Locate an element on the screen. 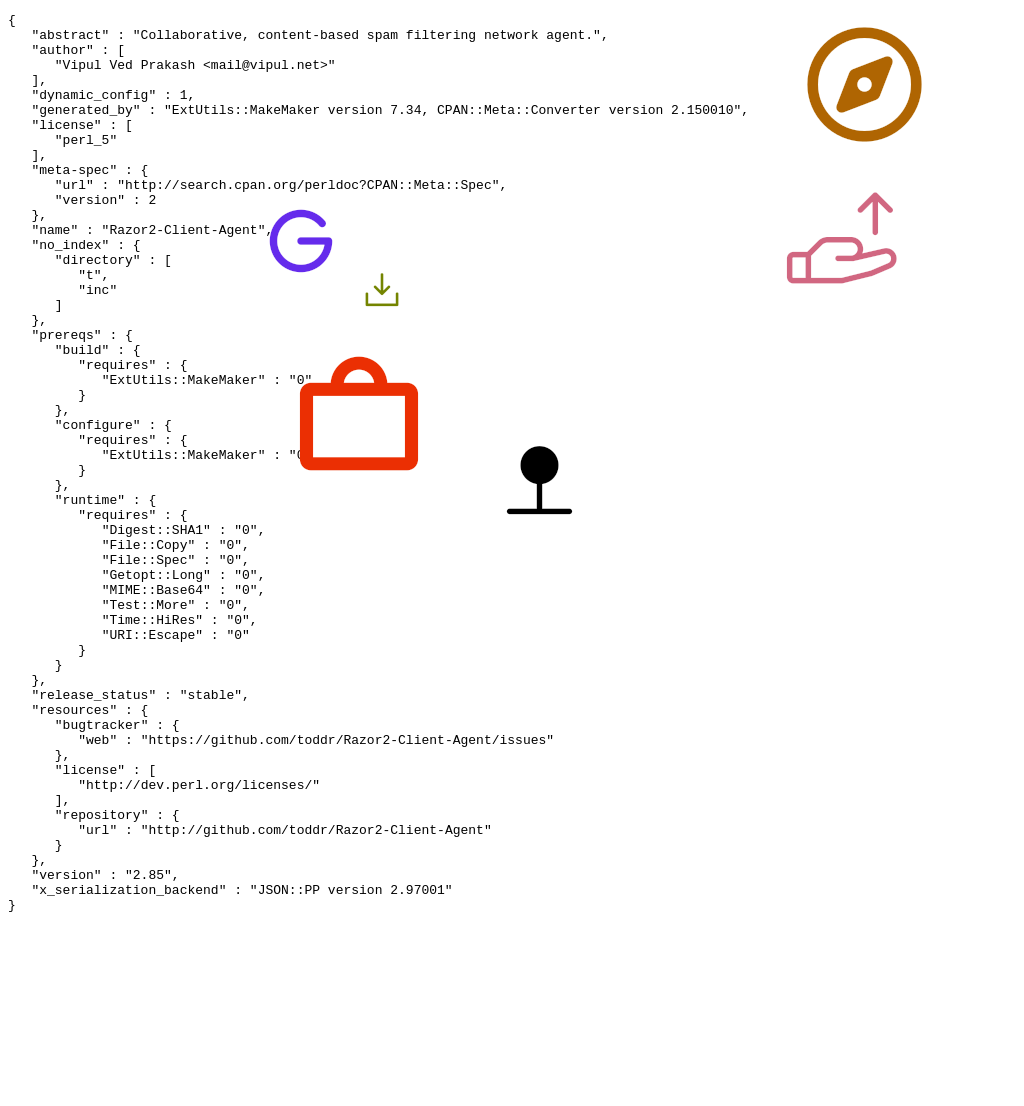 This screenshot has height=1106, width=1024. download a file or document is located at coordinates (382, 291).